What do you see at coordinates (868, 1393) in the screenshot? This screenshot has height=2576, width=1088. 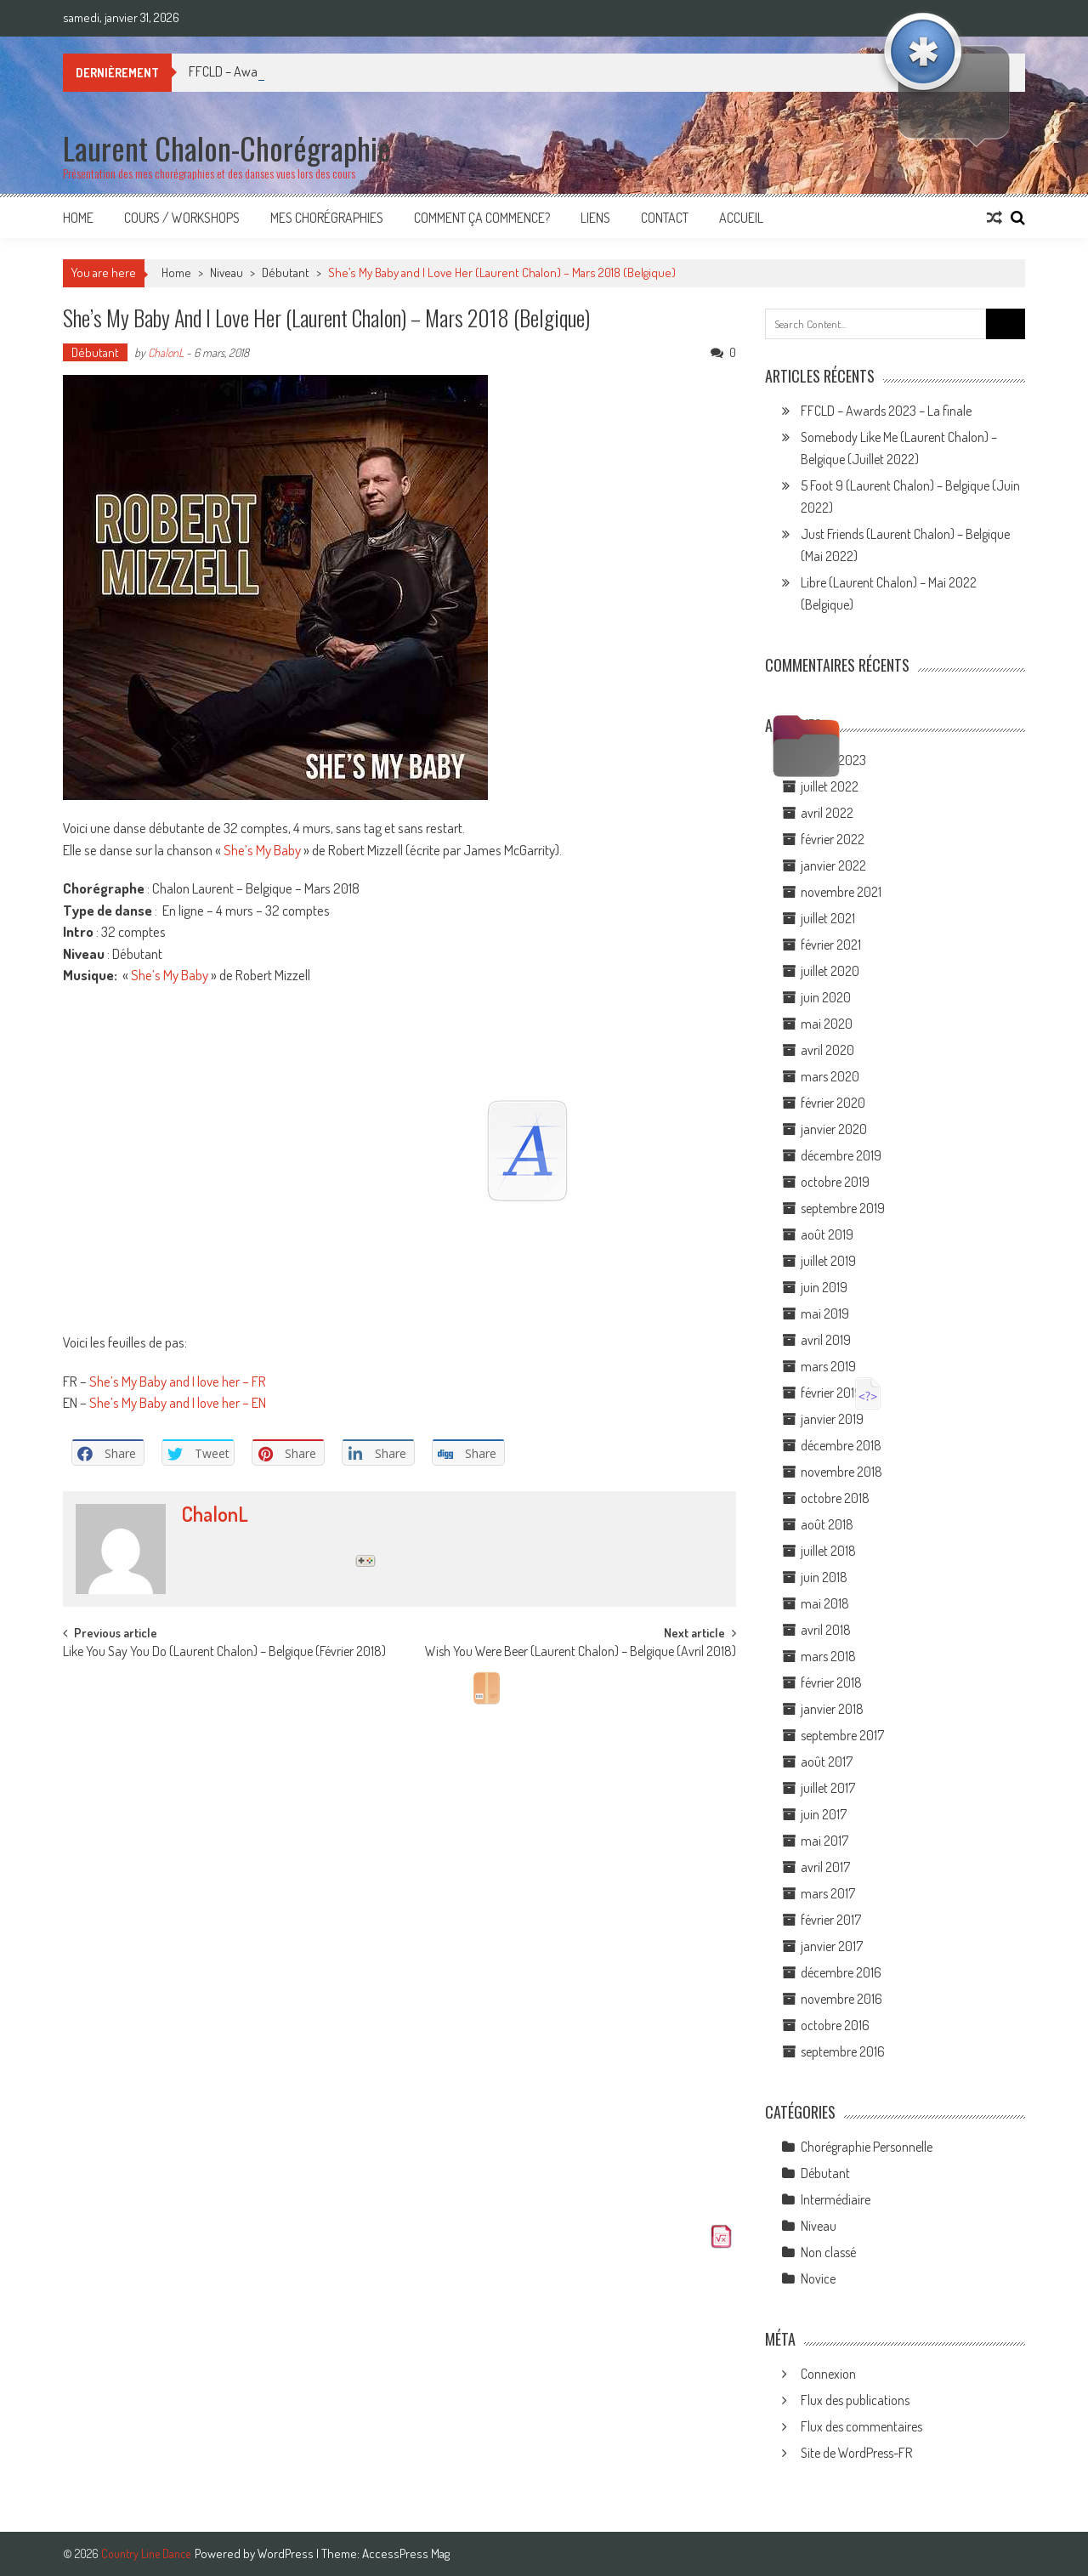 I see `a php source code file` at bounding box center [868, 1393].